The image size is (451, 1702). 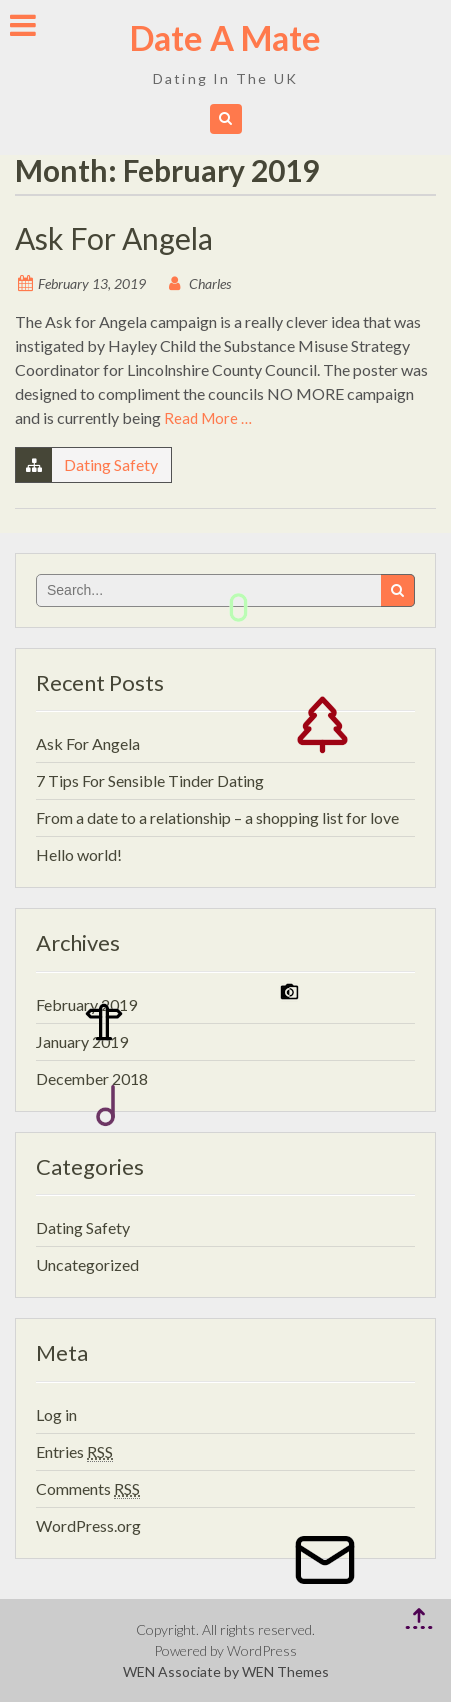 I want to click on access music library or audio files, so click(x=105, y=1105).